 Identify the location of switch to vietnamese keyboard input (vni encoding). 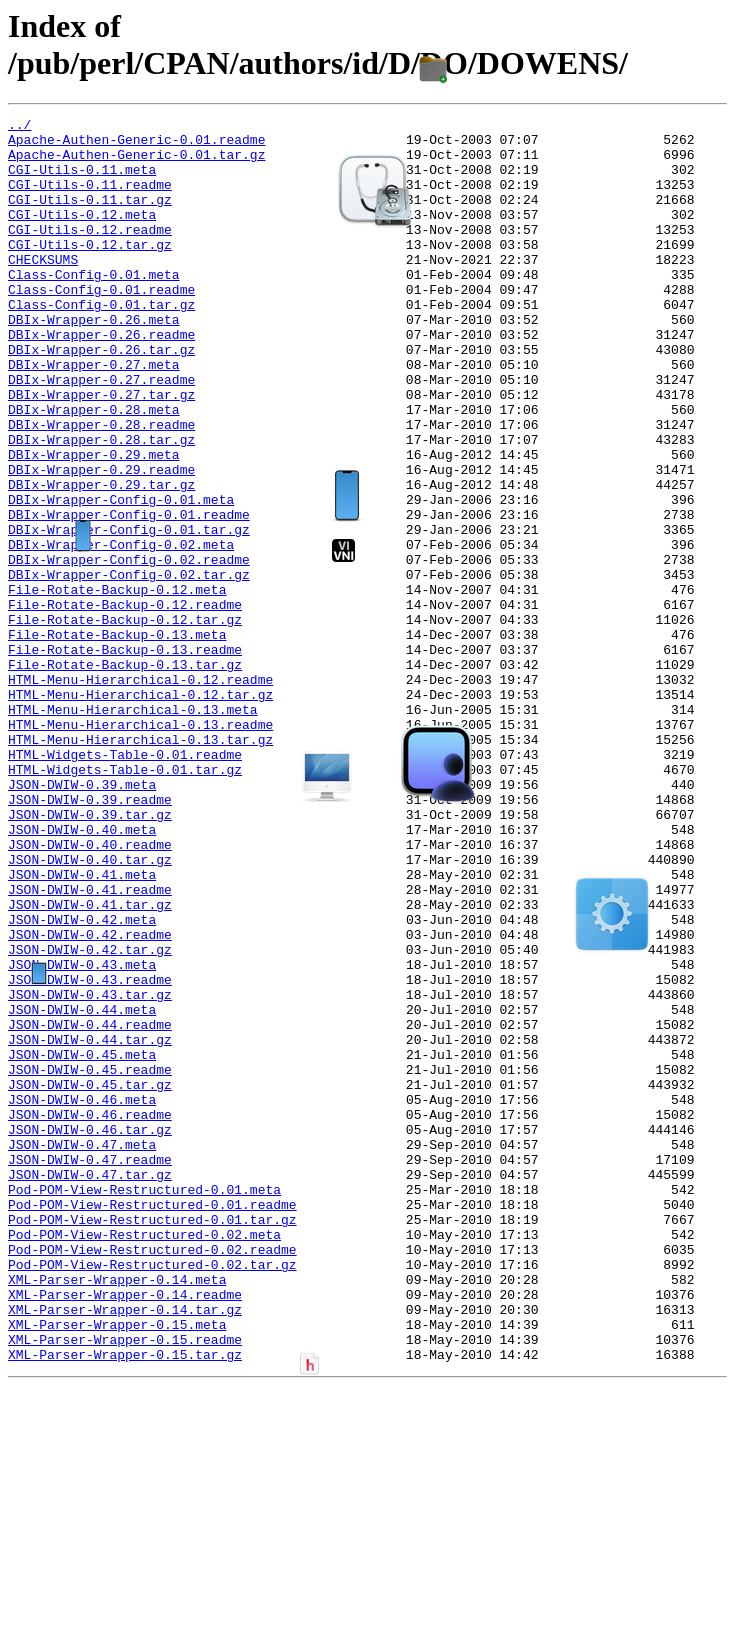
(343, 550).